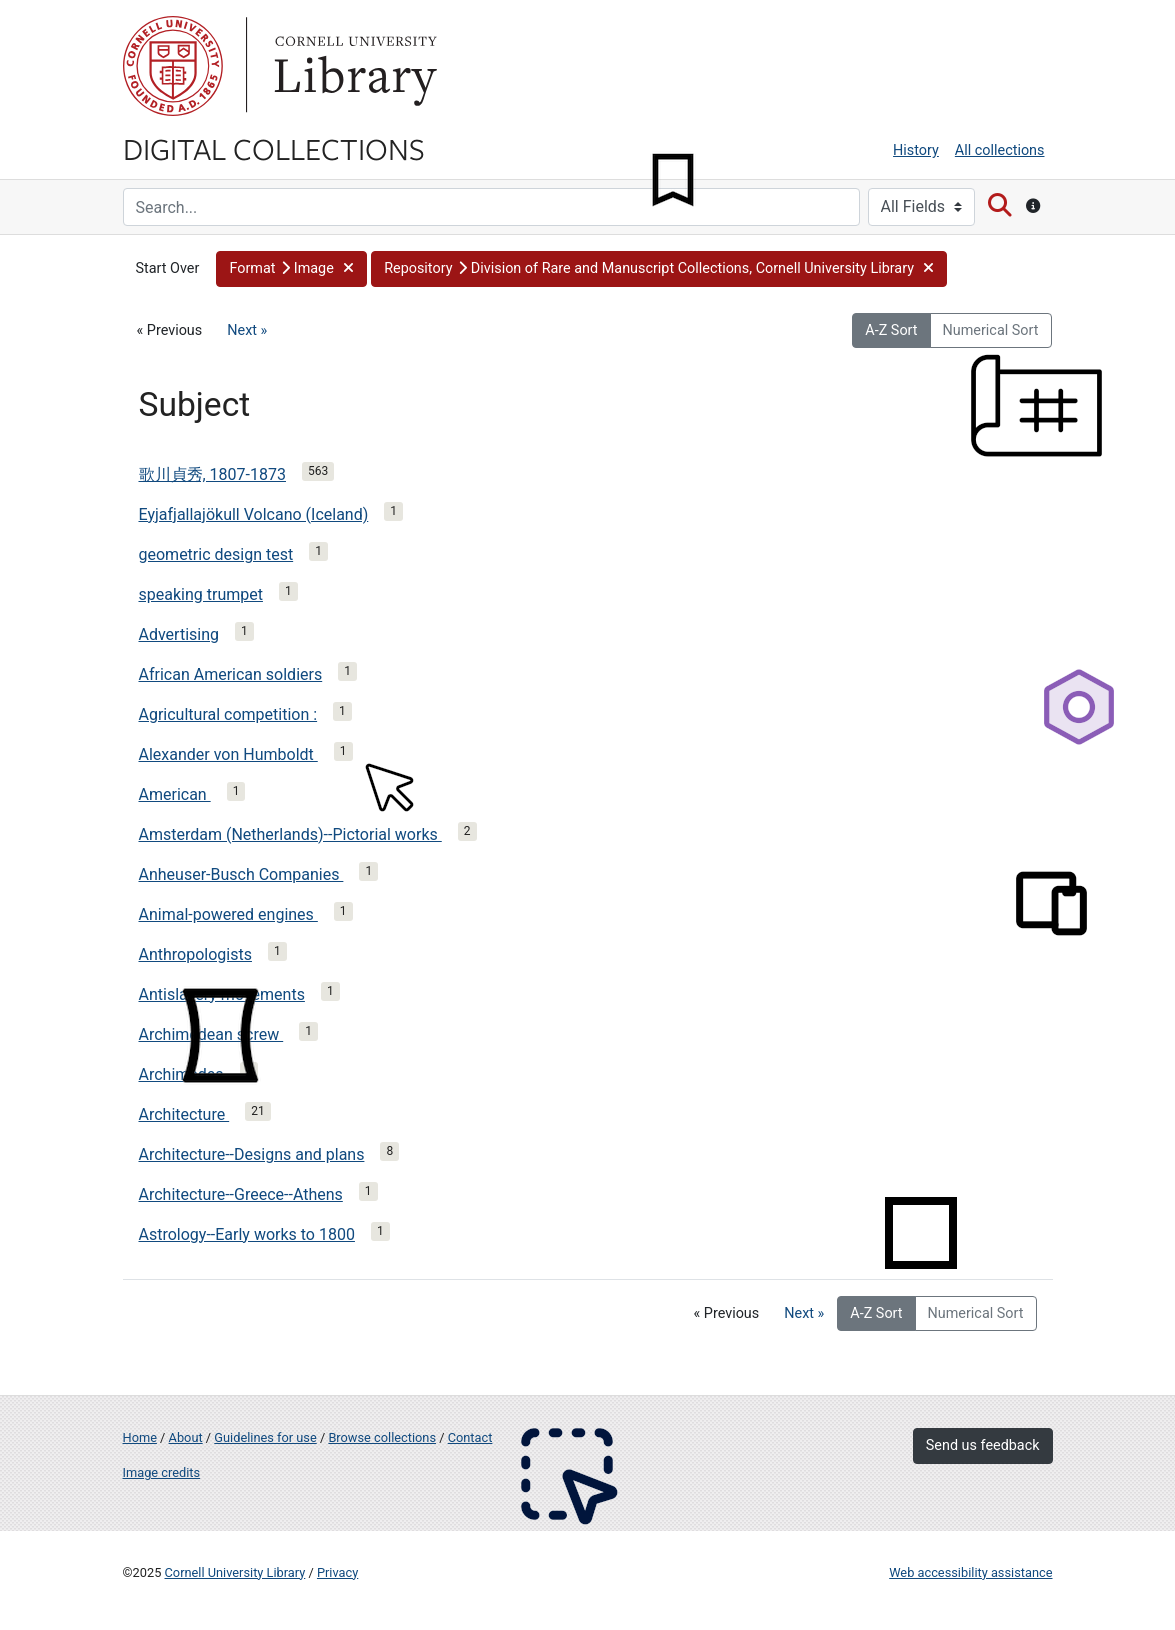 The image size is (1175, 1630). I want to click on unselected checkbox in a form or list, so click(921, 1233).